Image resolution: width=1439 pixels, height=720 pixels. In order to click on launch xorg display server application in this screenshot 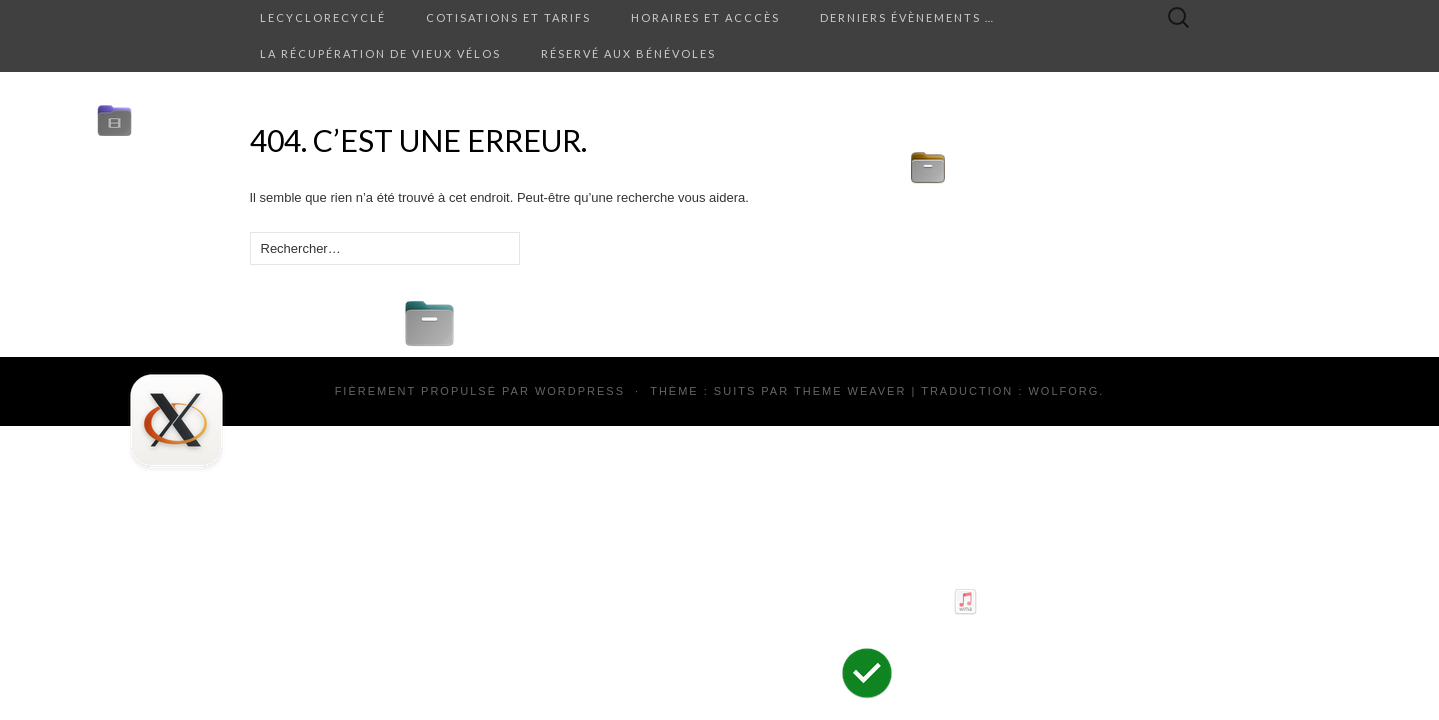, I will do `click(176, 420)`.